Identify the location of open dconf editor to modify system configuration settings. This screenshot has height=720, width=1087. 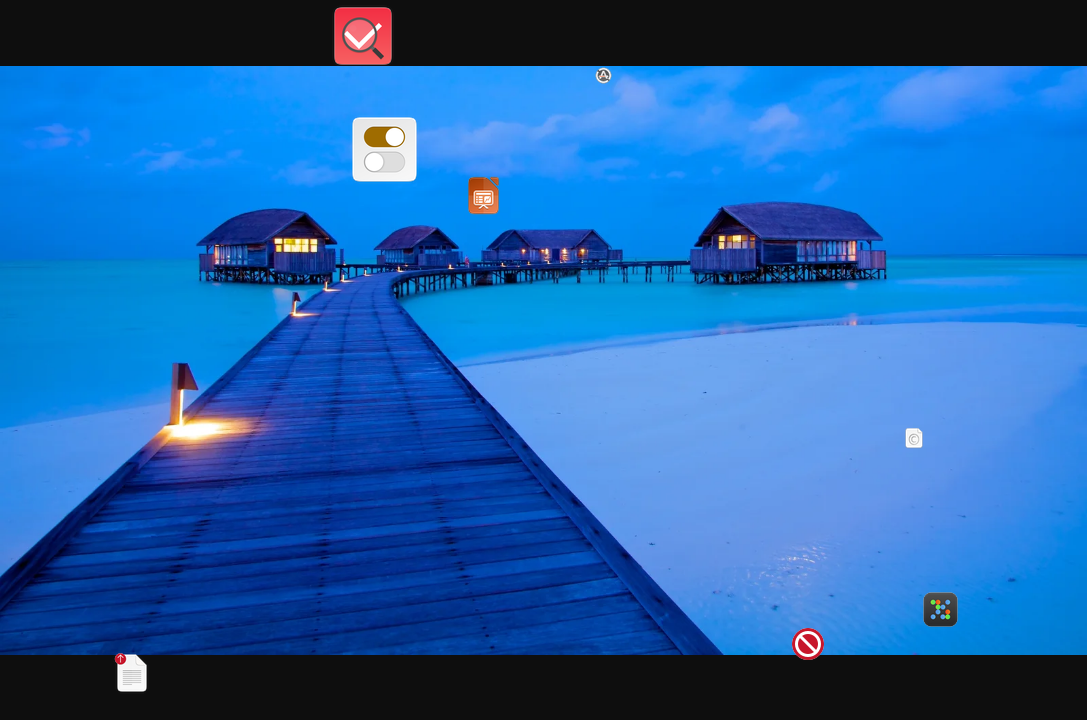
(363, 36).